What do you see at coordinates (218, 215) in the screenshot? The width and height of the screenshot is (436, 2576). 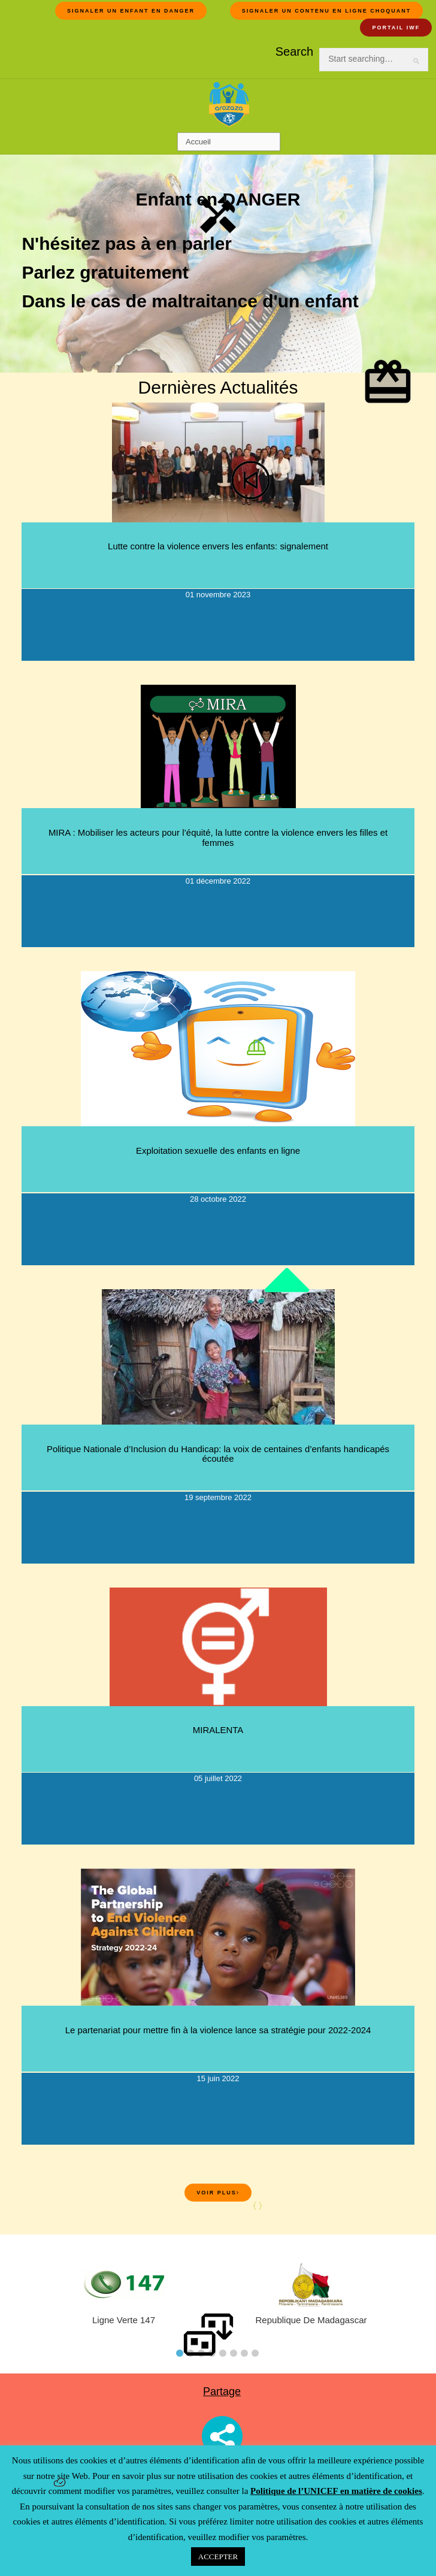 I see `access tools and settings` at bounding box center [218, 215].